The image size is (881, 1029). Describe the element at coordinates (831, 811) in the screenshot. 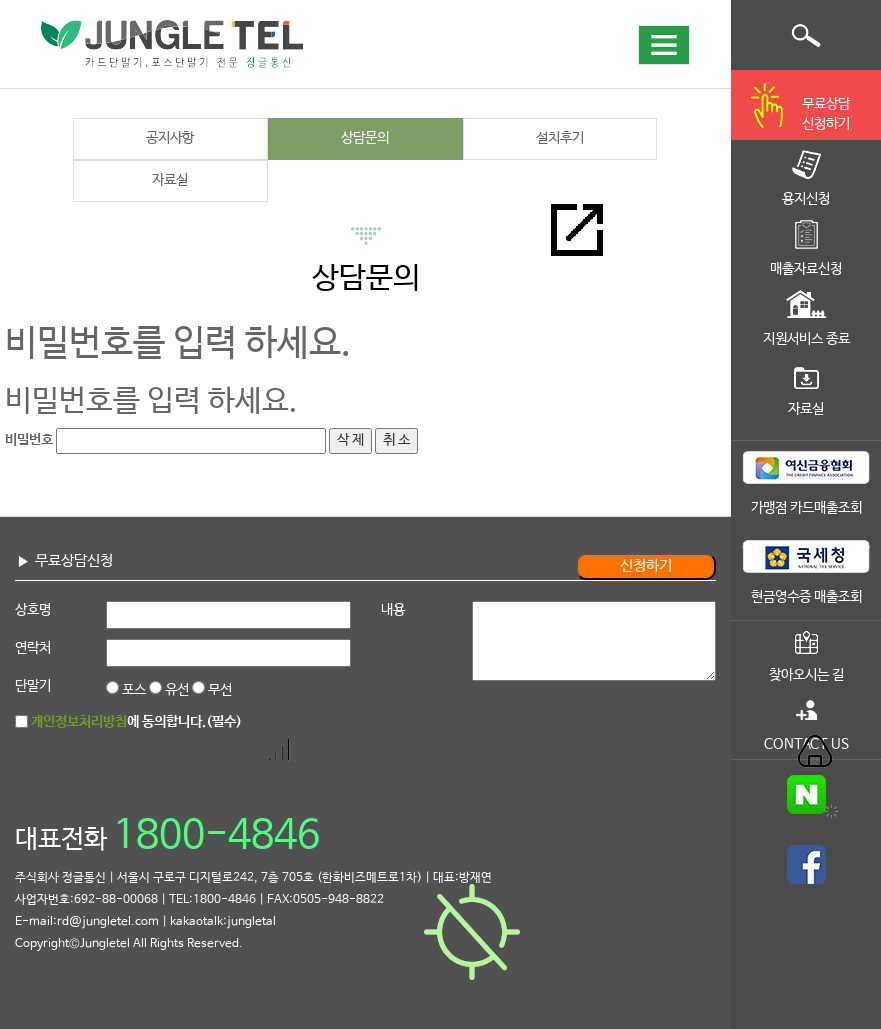

I see `loading content in progress` at that location.